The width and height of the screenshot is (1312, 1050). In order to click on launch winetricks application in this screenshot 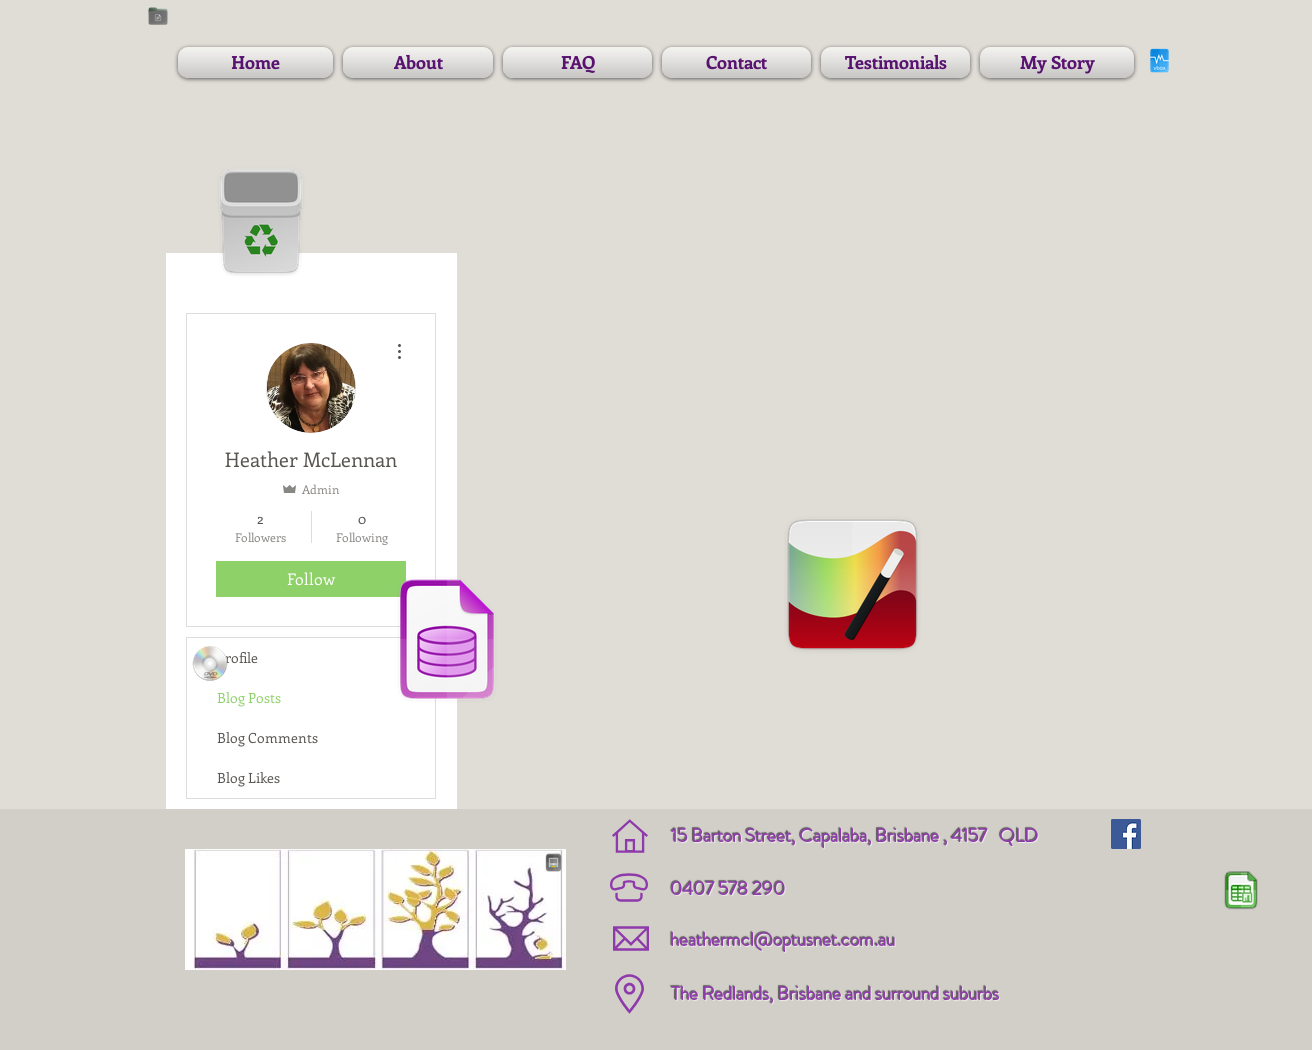, I will do `click(852, 584)`.